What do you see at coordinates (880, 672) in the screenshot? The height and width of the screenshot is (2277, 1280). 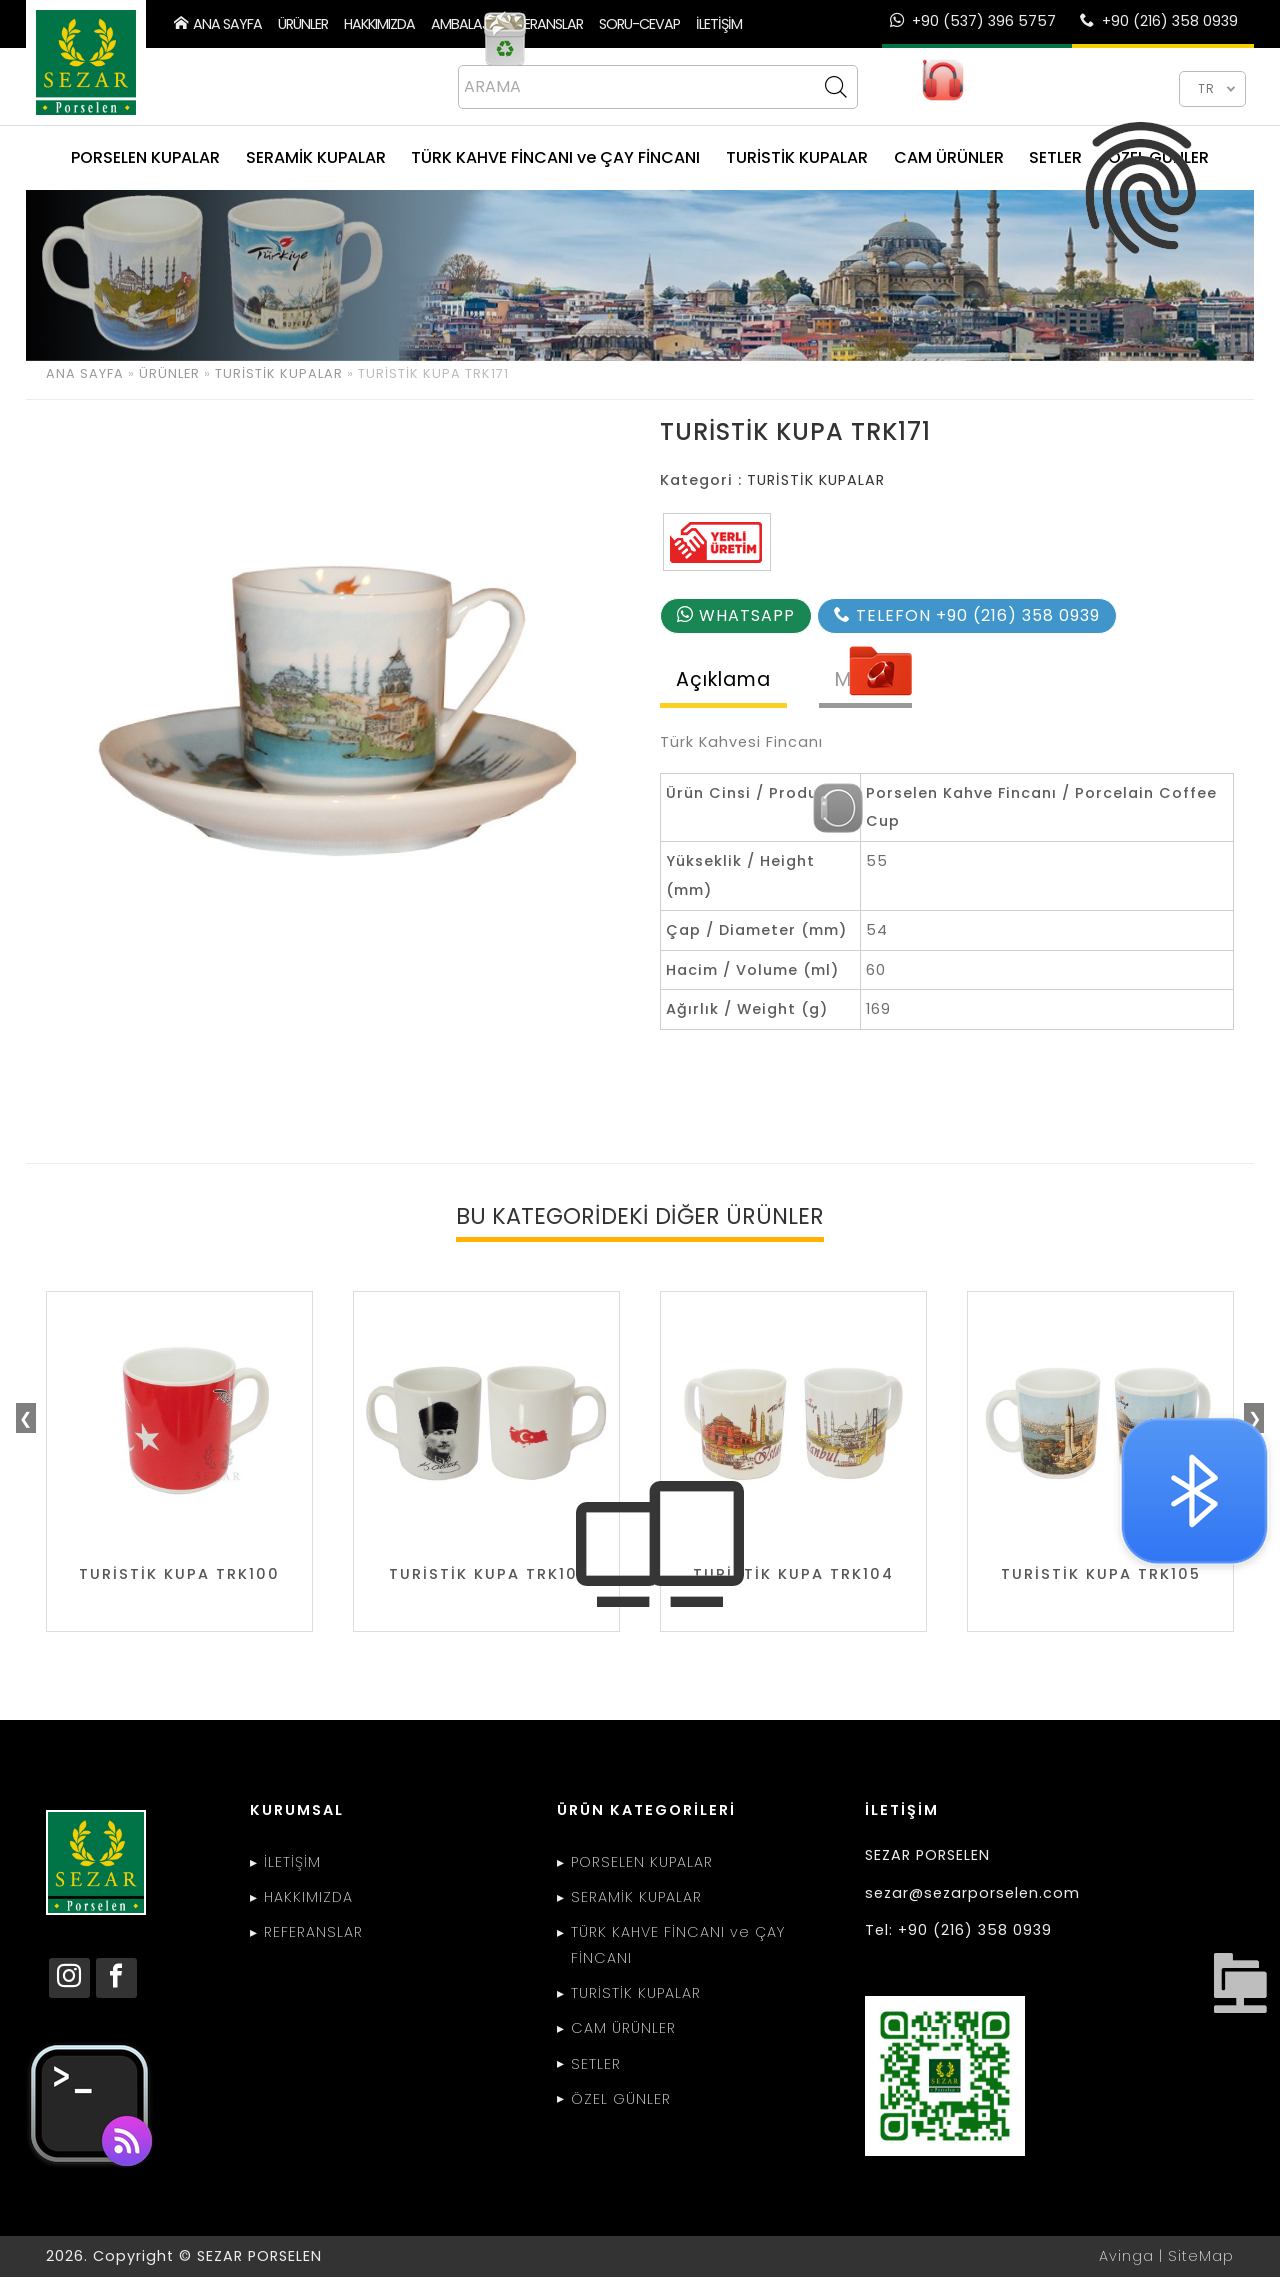 I see `folder containing ruby programming files` at bounding box center [880, 672].